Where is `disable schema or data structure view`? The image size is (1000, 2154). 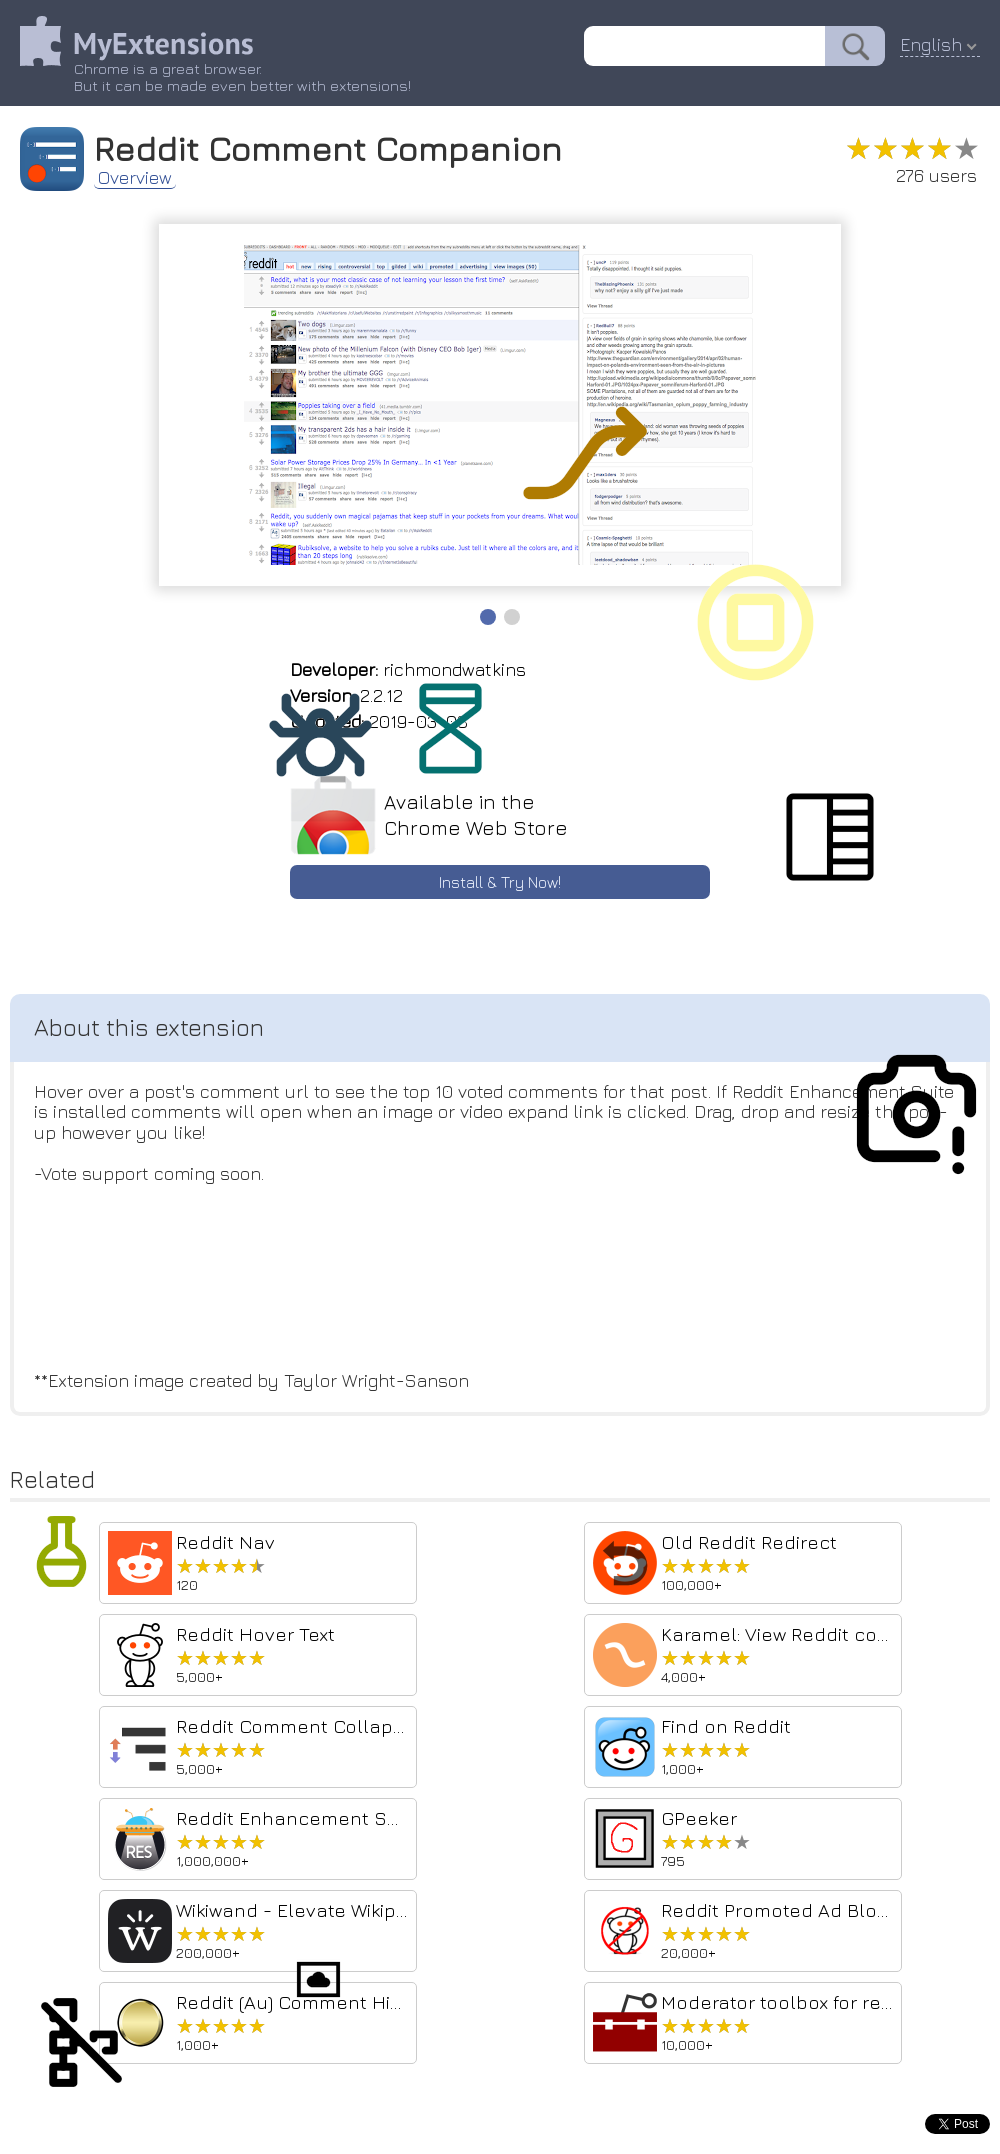 disable schema or data structure view is located at coordinates (81, 2042).